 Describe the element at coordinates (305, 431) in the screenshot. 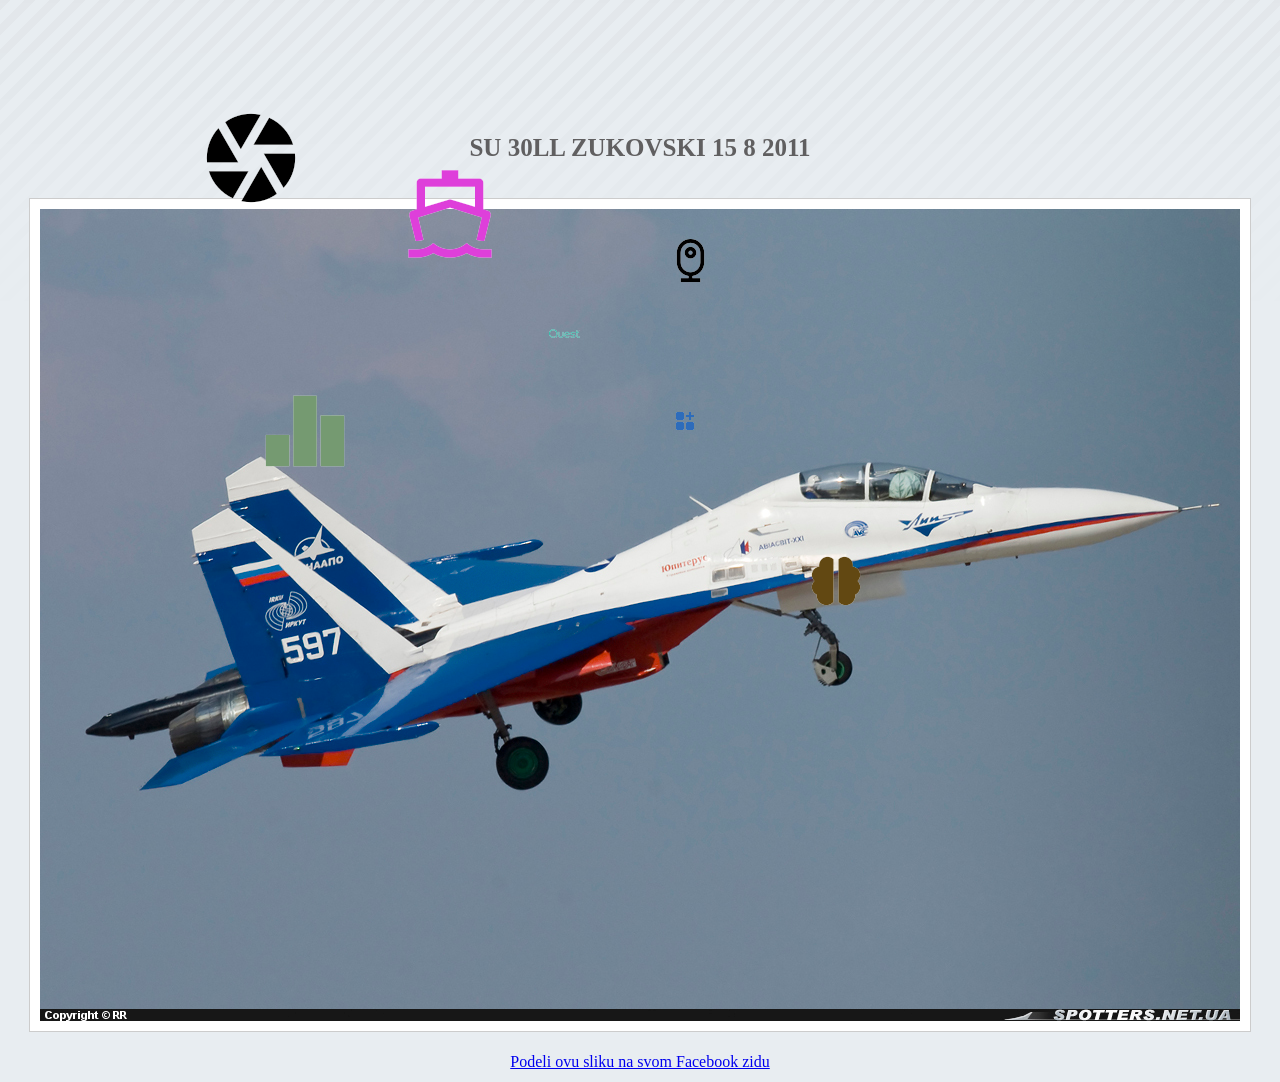

I see `view analytics or statistics` at that location.